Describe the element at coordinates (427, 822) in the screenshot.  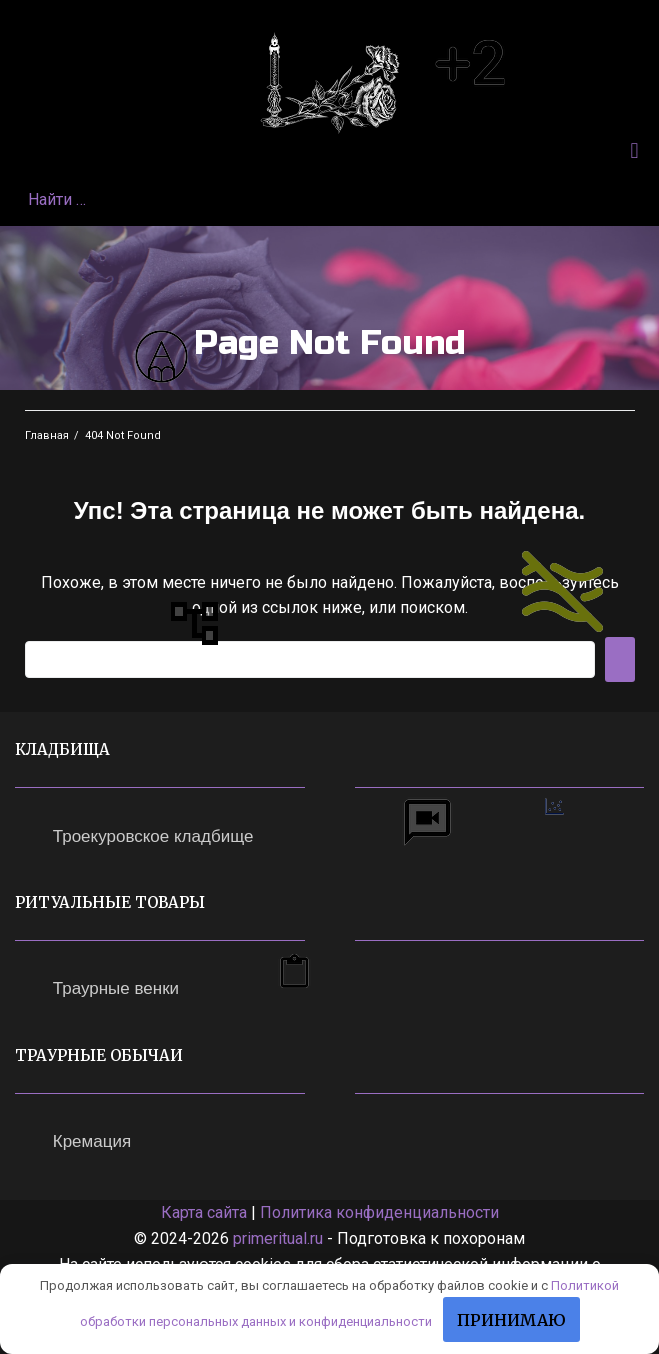
I see `start a video chat conversation` at that location.